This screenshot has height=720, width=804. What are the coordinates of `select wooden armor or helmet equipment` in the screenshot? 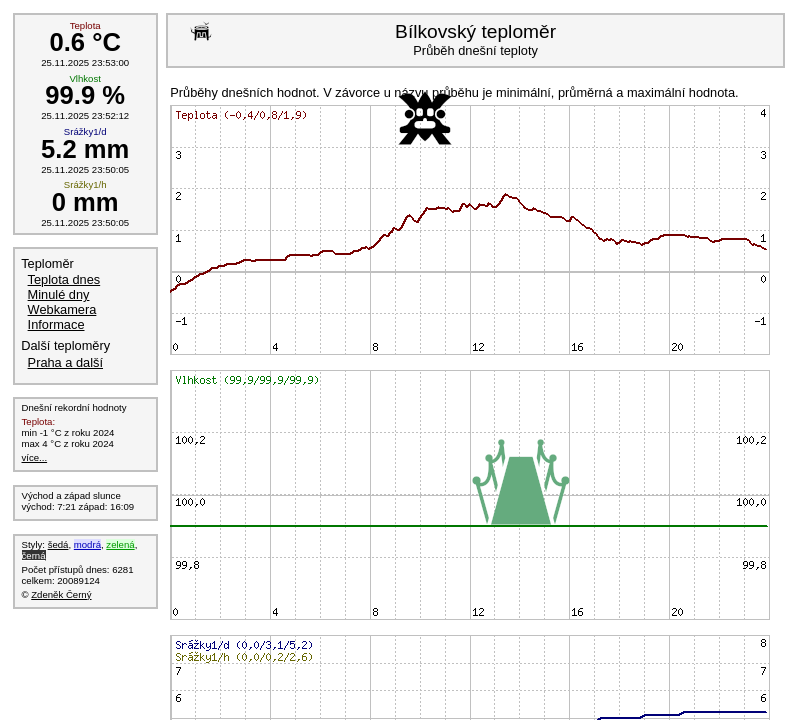 It's located at (201, 31).